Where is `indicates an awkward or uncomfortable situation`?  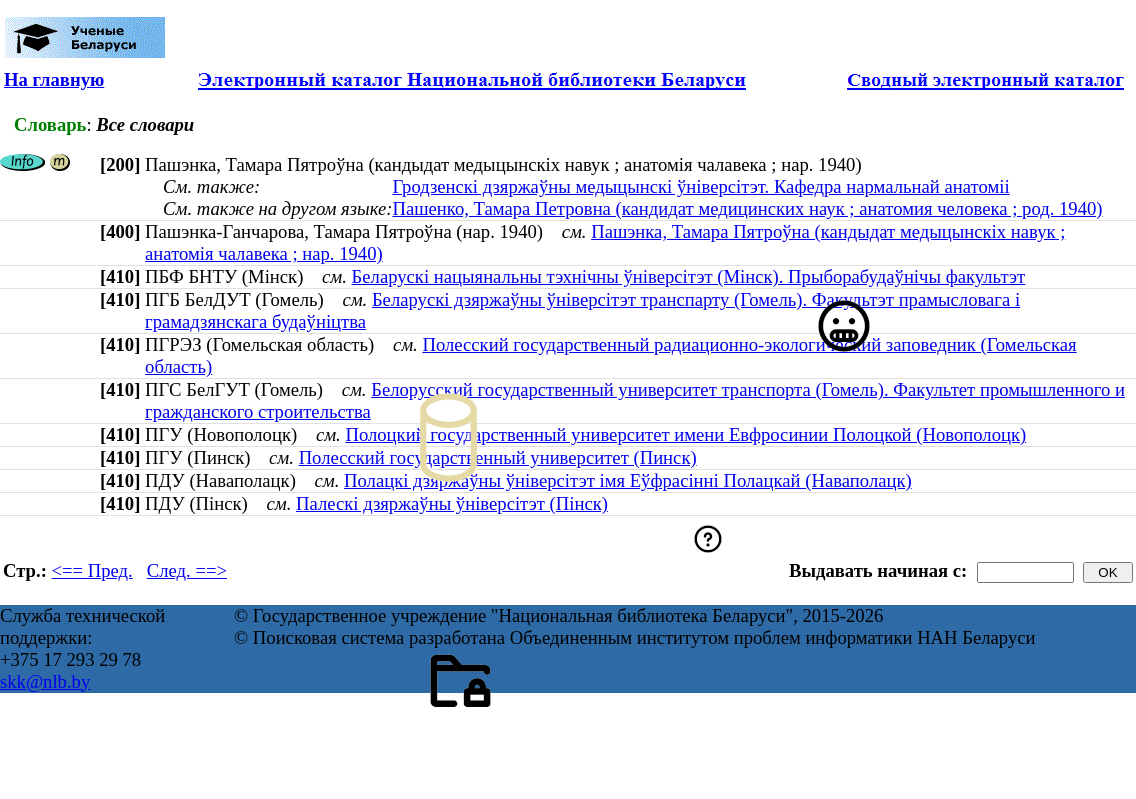 indicates an awkward or uncomfortable situation is located at coordinates (844, 326).